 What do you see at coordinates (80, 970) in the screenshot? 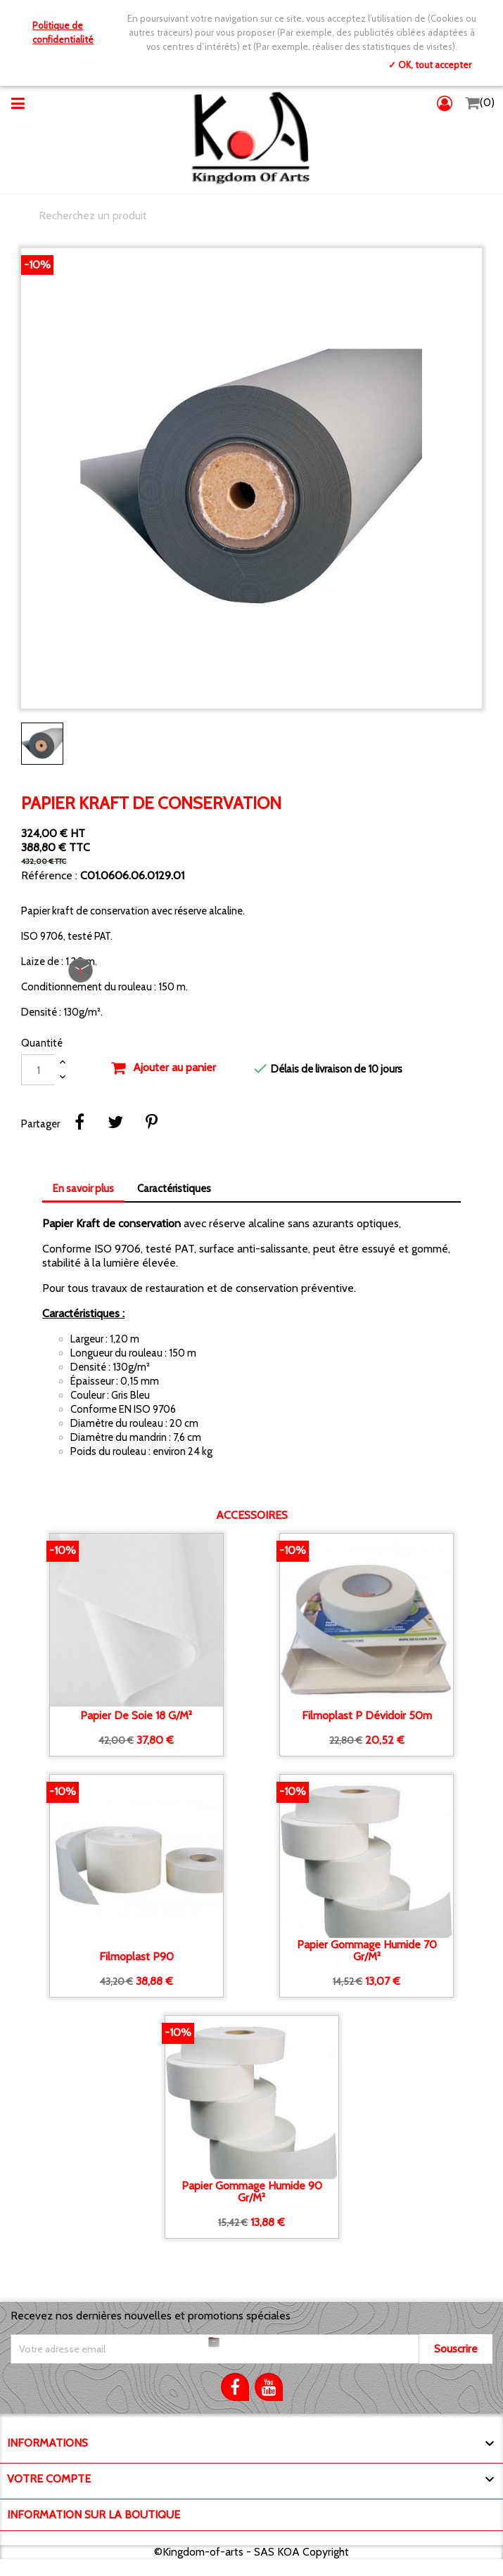
I see `open the clocks application` at bounding box center [80, 970].